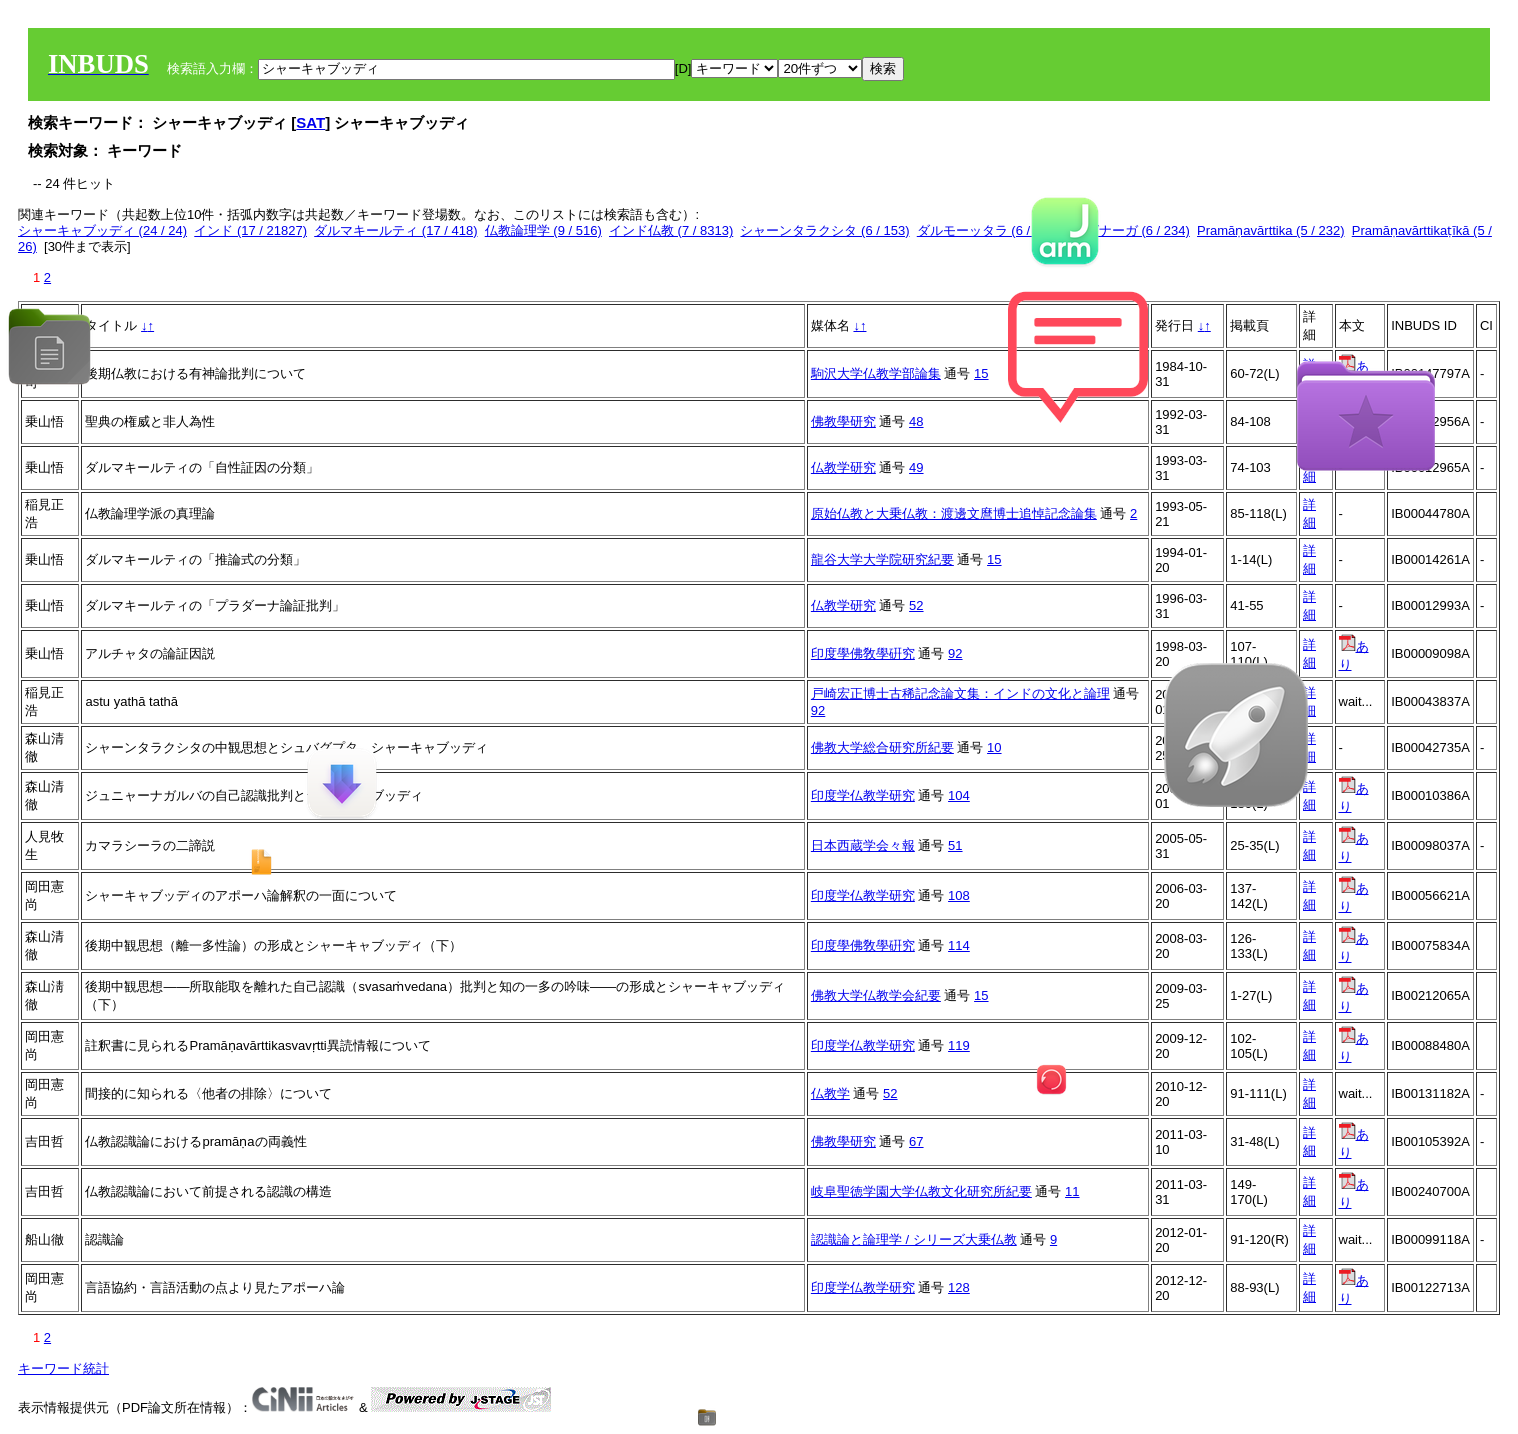 Image resolution: width=1518 pixels, height=1434 pixels. What do you see at coordinates (49, 346) in the screenshot?
I see `open your documents folder` at bounding box center [49, 346].